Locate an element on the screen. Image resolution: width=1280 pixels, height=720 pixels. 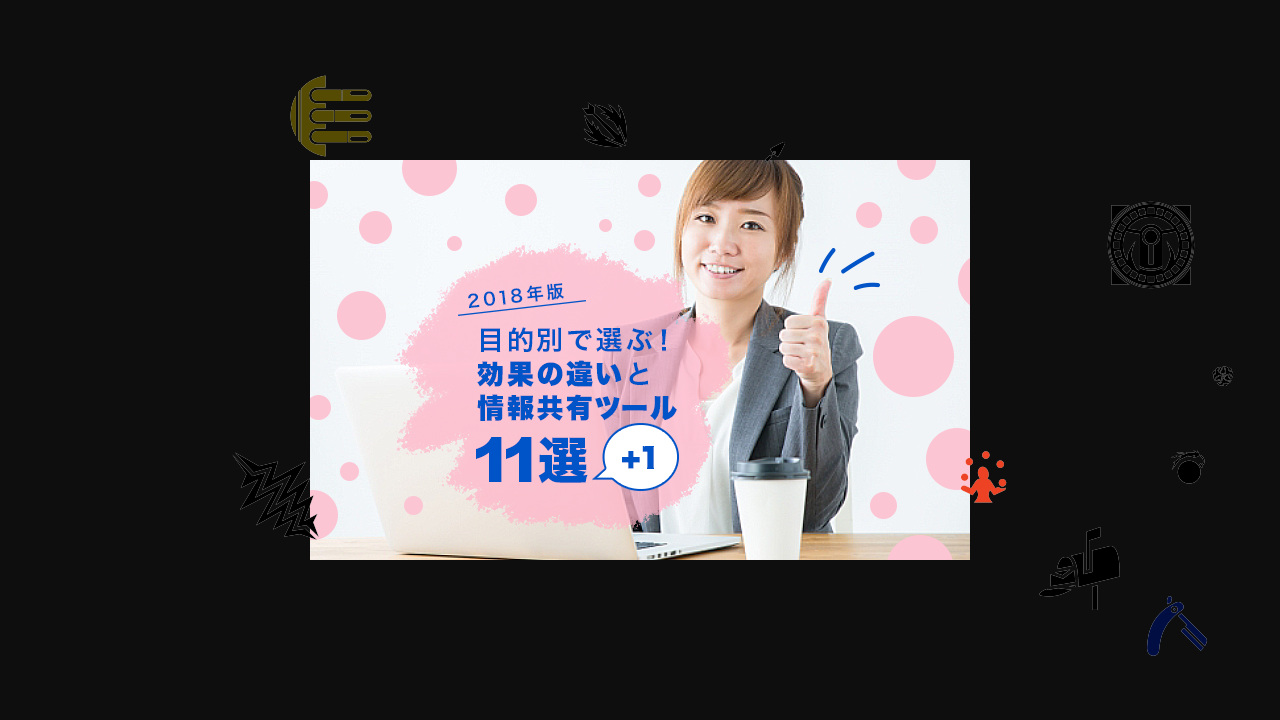
grooming or personal care tools is located at coordinates (1177, 626).